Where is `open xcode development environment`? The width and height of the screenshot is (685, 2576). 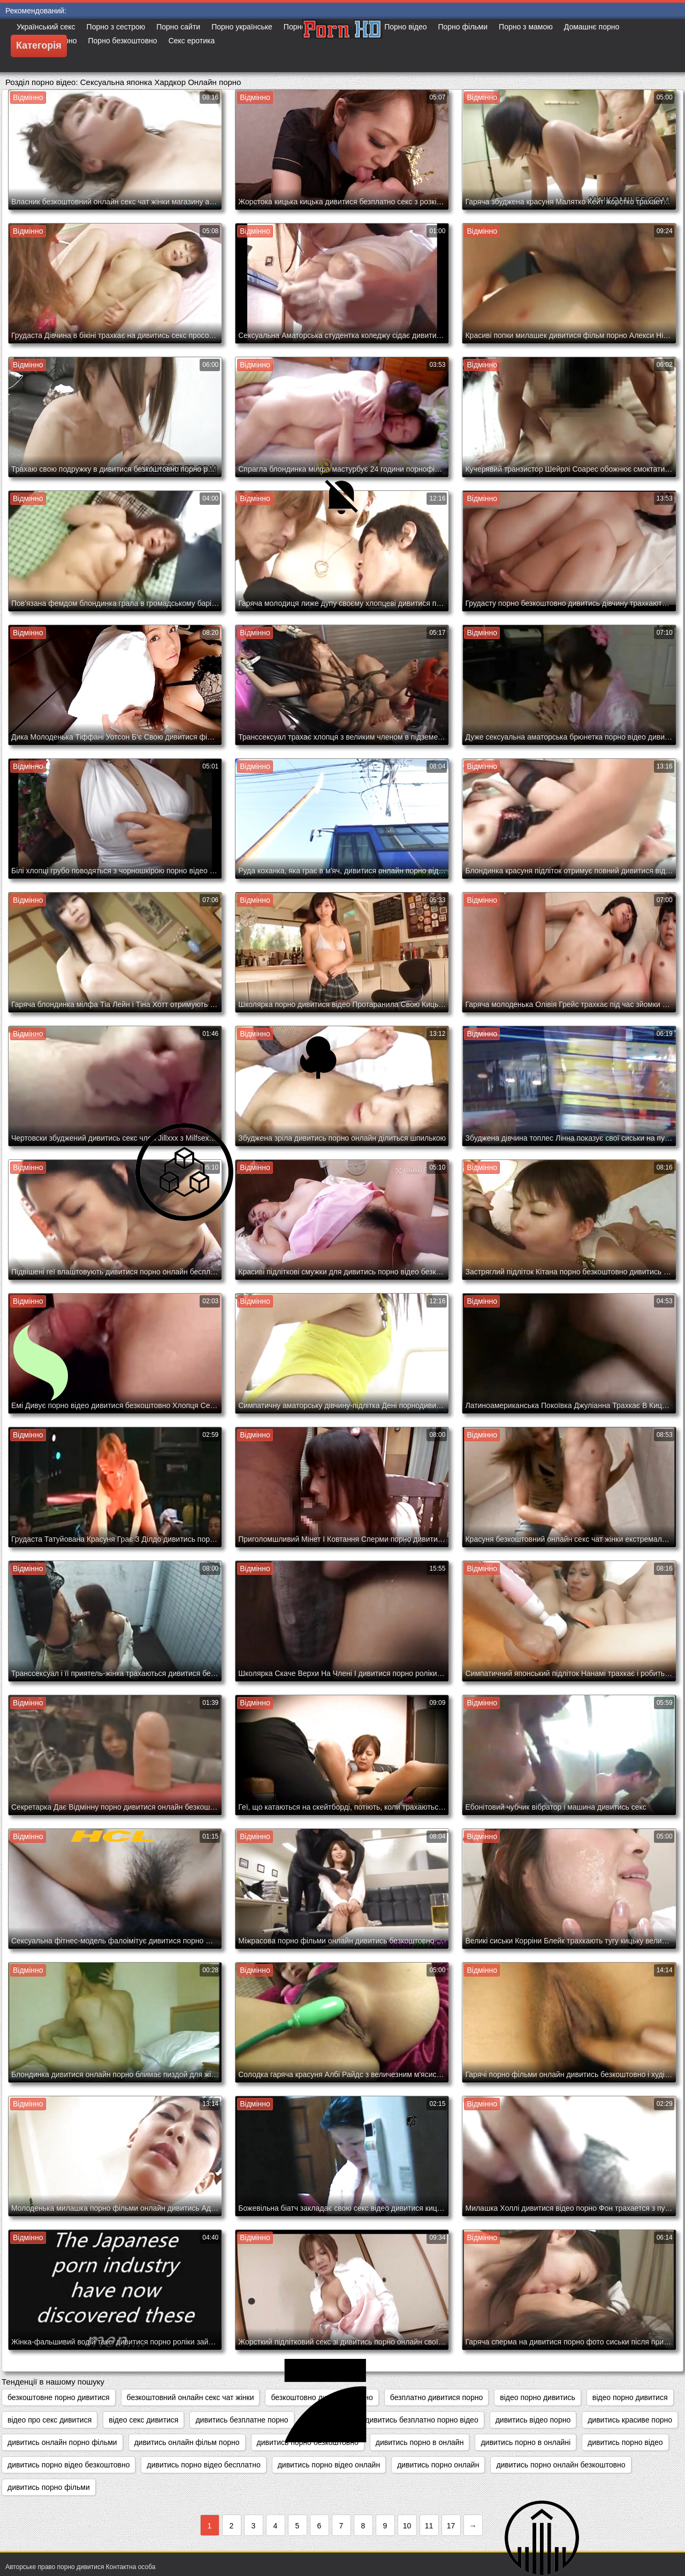 open xcode development environment is located at coordinates (412, 2121).